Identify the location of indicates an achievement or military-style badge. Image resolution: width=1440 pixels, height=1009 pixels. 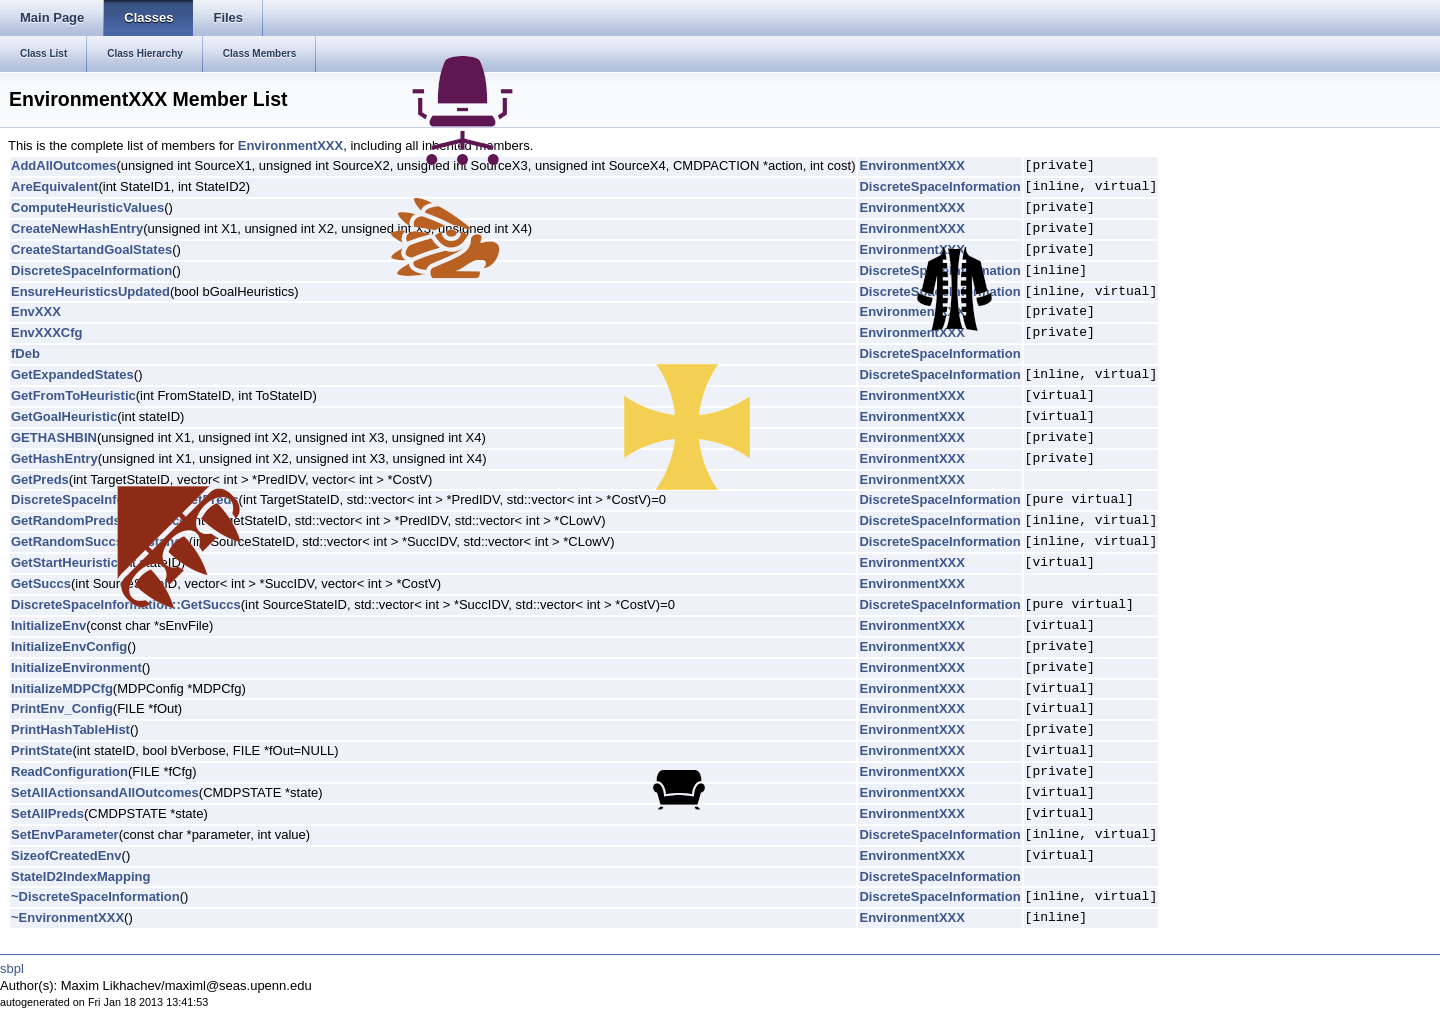
(687, 427).